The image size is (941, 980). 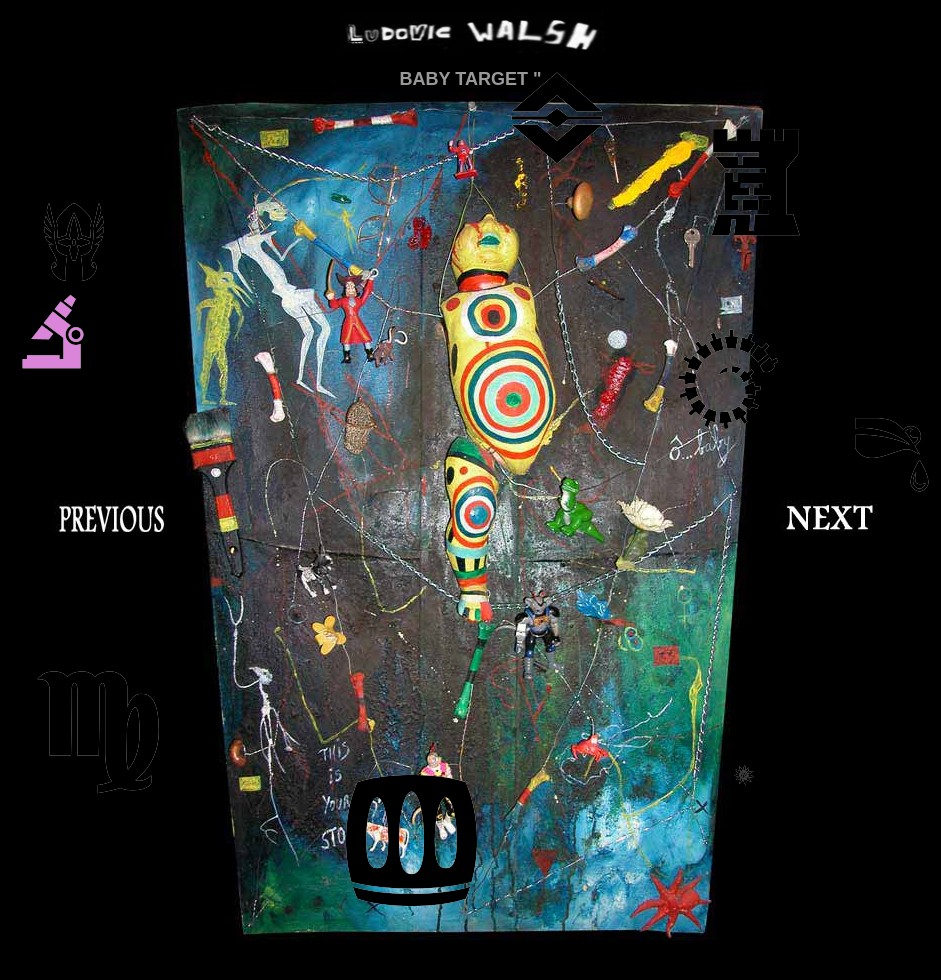 I want to click on indicates virgo zodiac sign, so click(x=98, y=732).